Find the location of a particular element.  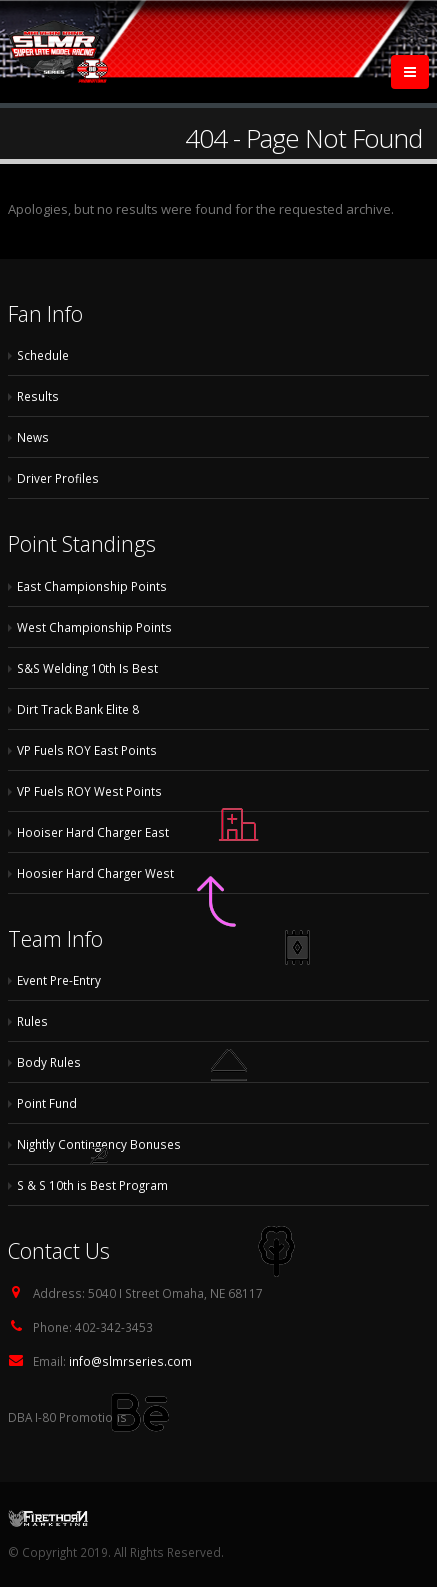

indicates a set is not a superset of another in mathematical notation is located at coordinates (99, 1155).